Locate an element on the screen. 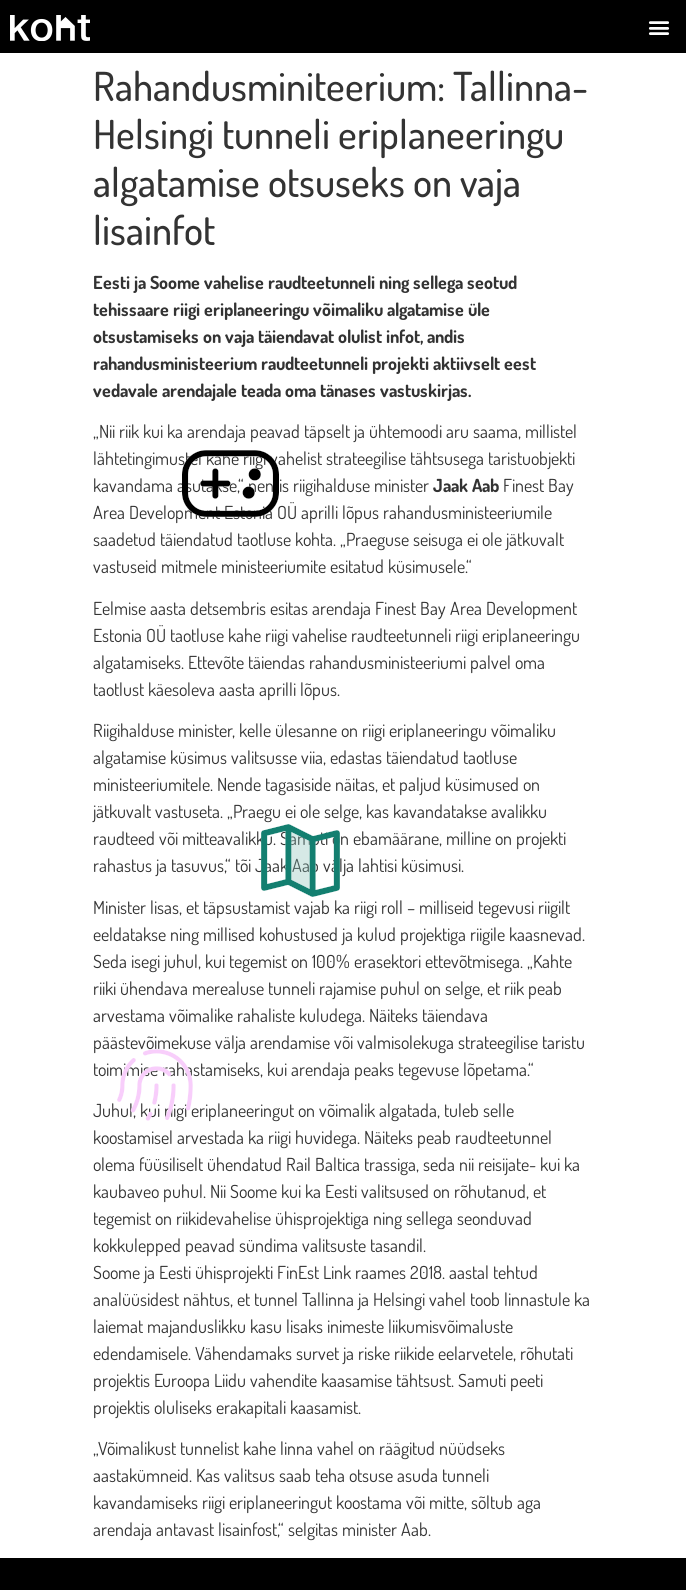  authenticate with fingerprint is located at coordinates (156, 1085).